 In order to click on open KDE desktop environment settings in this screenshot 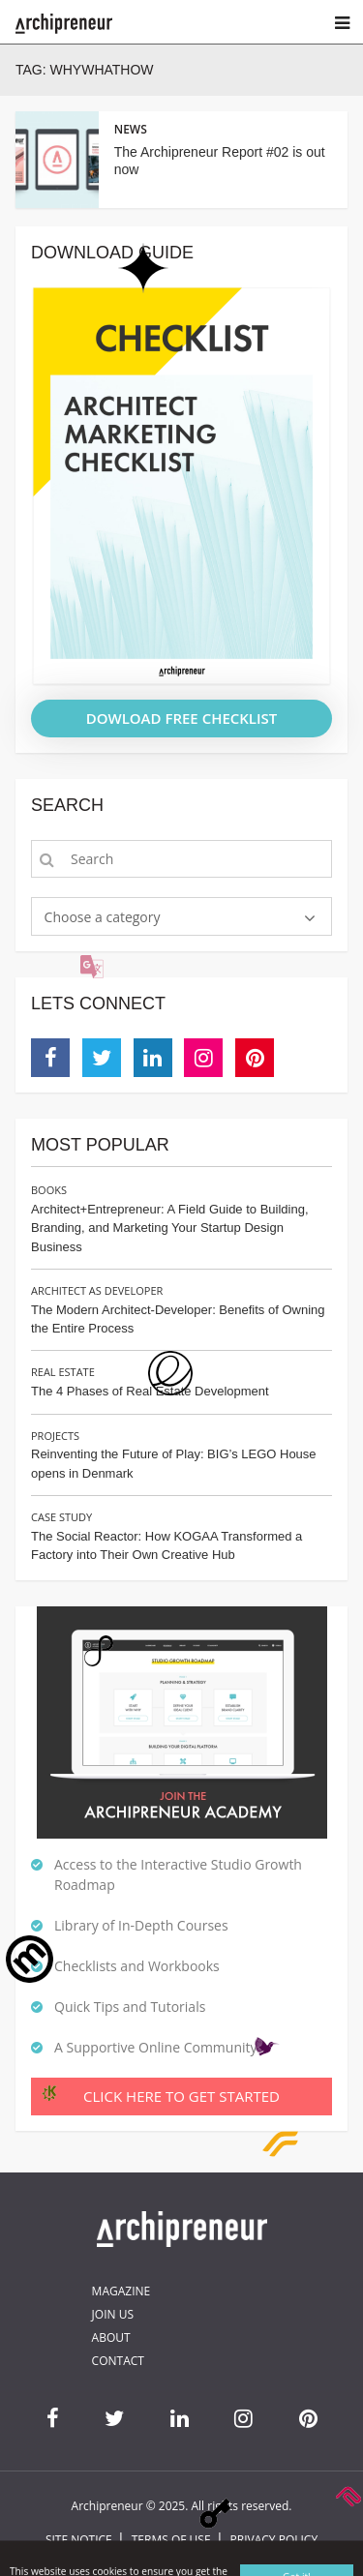, I will do `click(49, 2093)`.